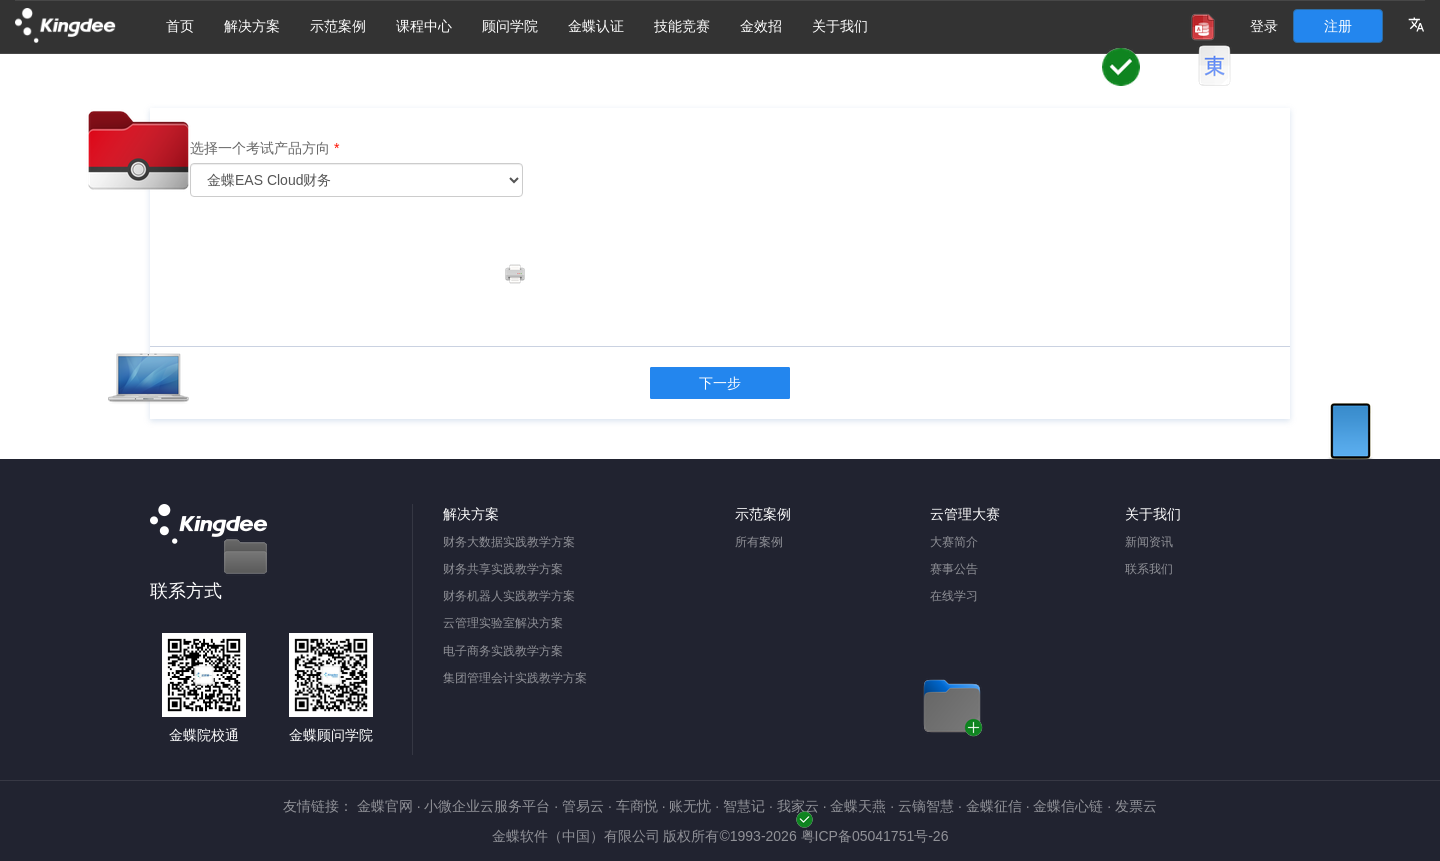 Image resolution: width=1440 pixels, height=861 pixels. What do you see at coordinates (138, 153) in the screenshot?
I see `open pokémon-themed folder` at bounding box center [138, 153].